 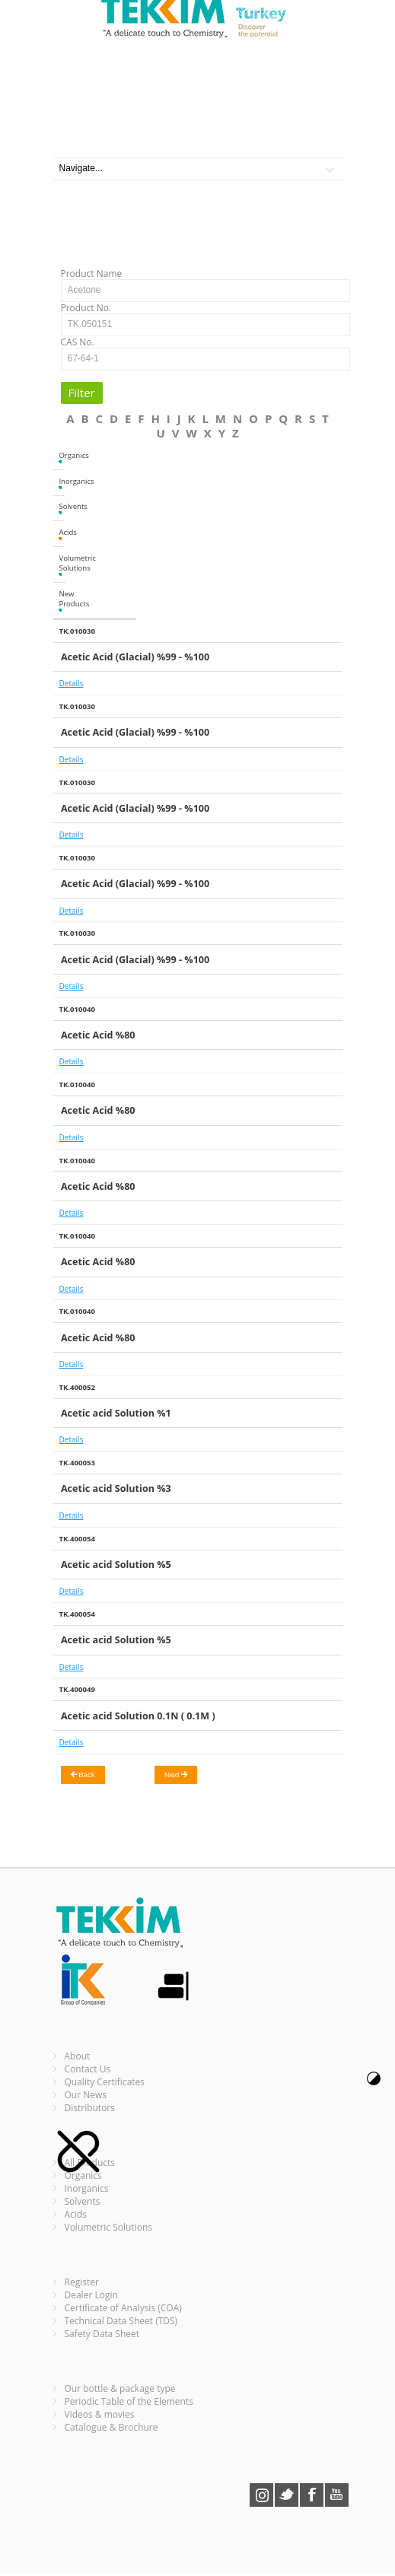 What do you see at coordinates (174, 1986) in the screenshot?
I see `align content to the right` at bounding box center [174, 1986].